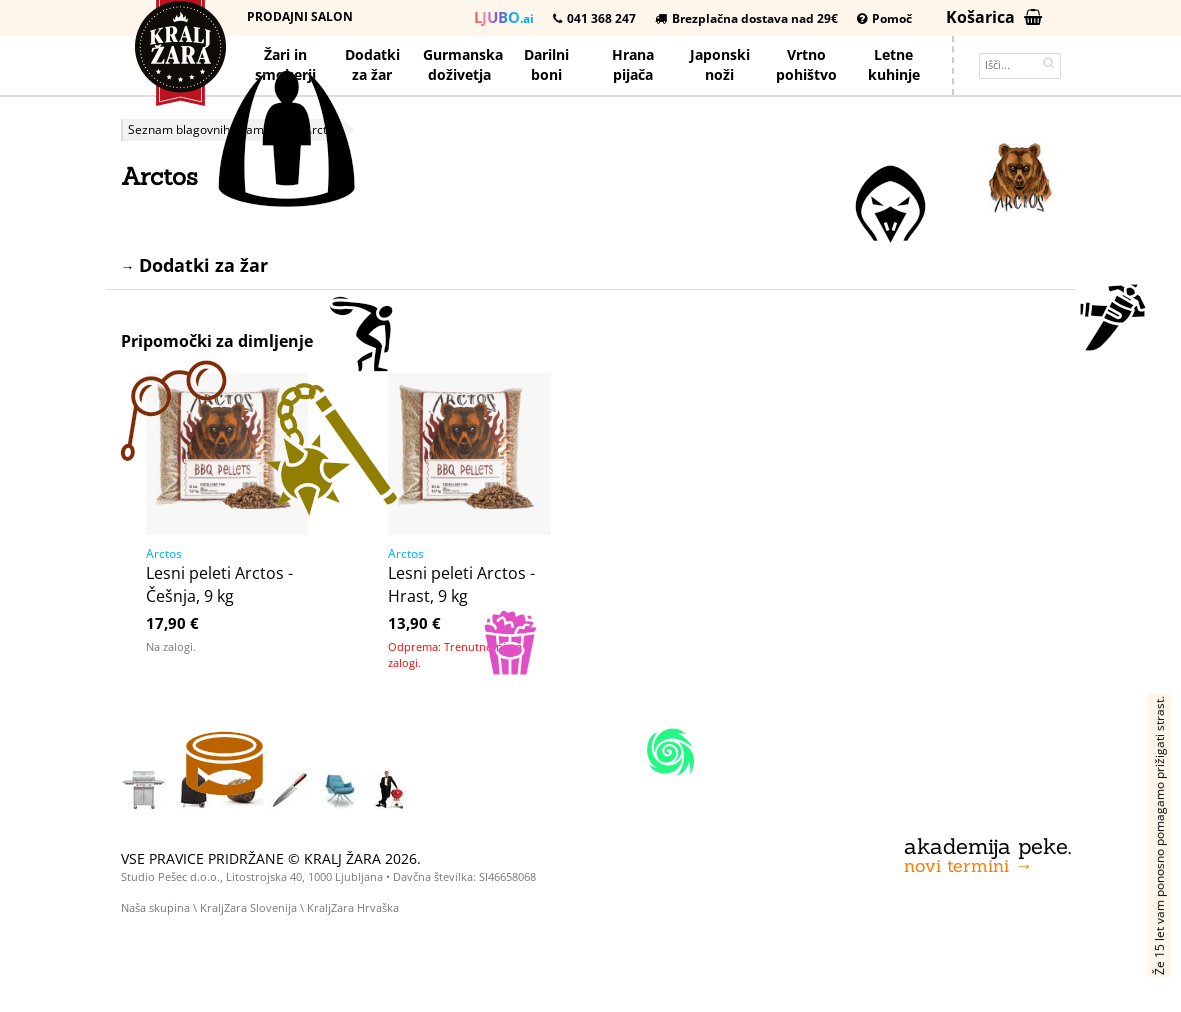 The height and width of the screenshot is (1012, 1181). Describe the element at coordinates (510, 643) in the screenshot. I see `browse movies or entertainment content` at that location.